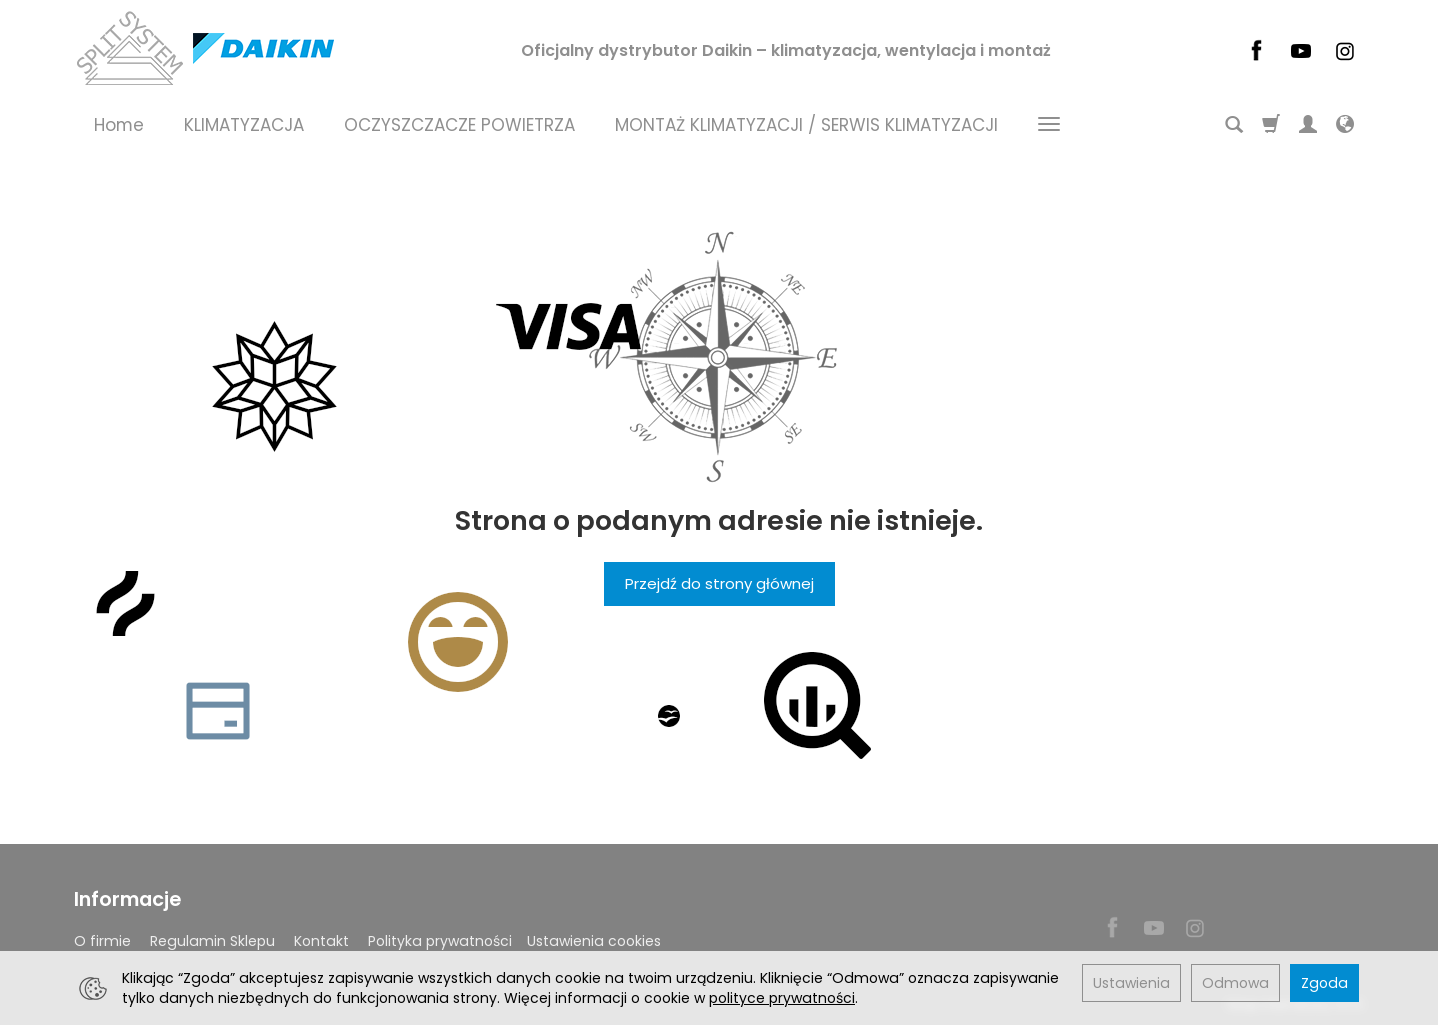 This screenshot has width=1438, height=1025. Describe the element at coordinates (669, 716) in the screenshot. I see `open apache openoffice application` at that location.